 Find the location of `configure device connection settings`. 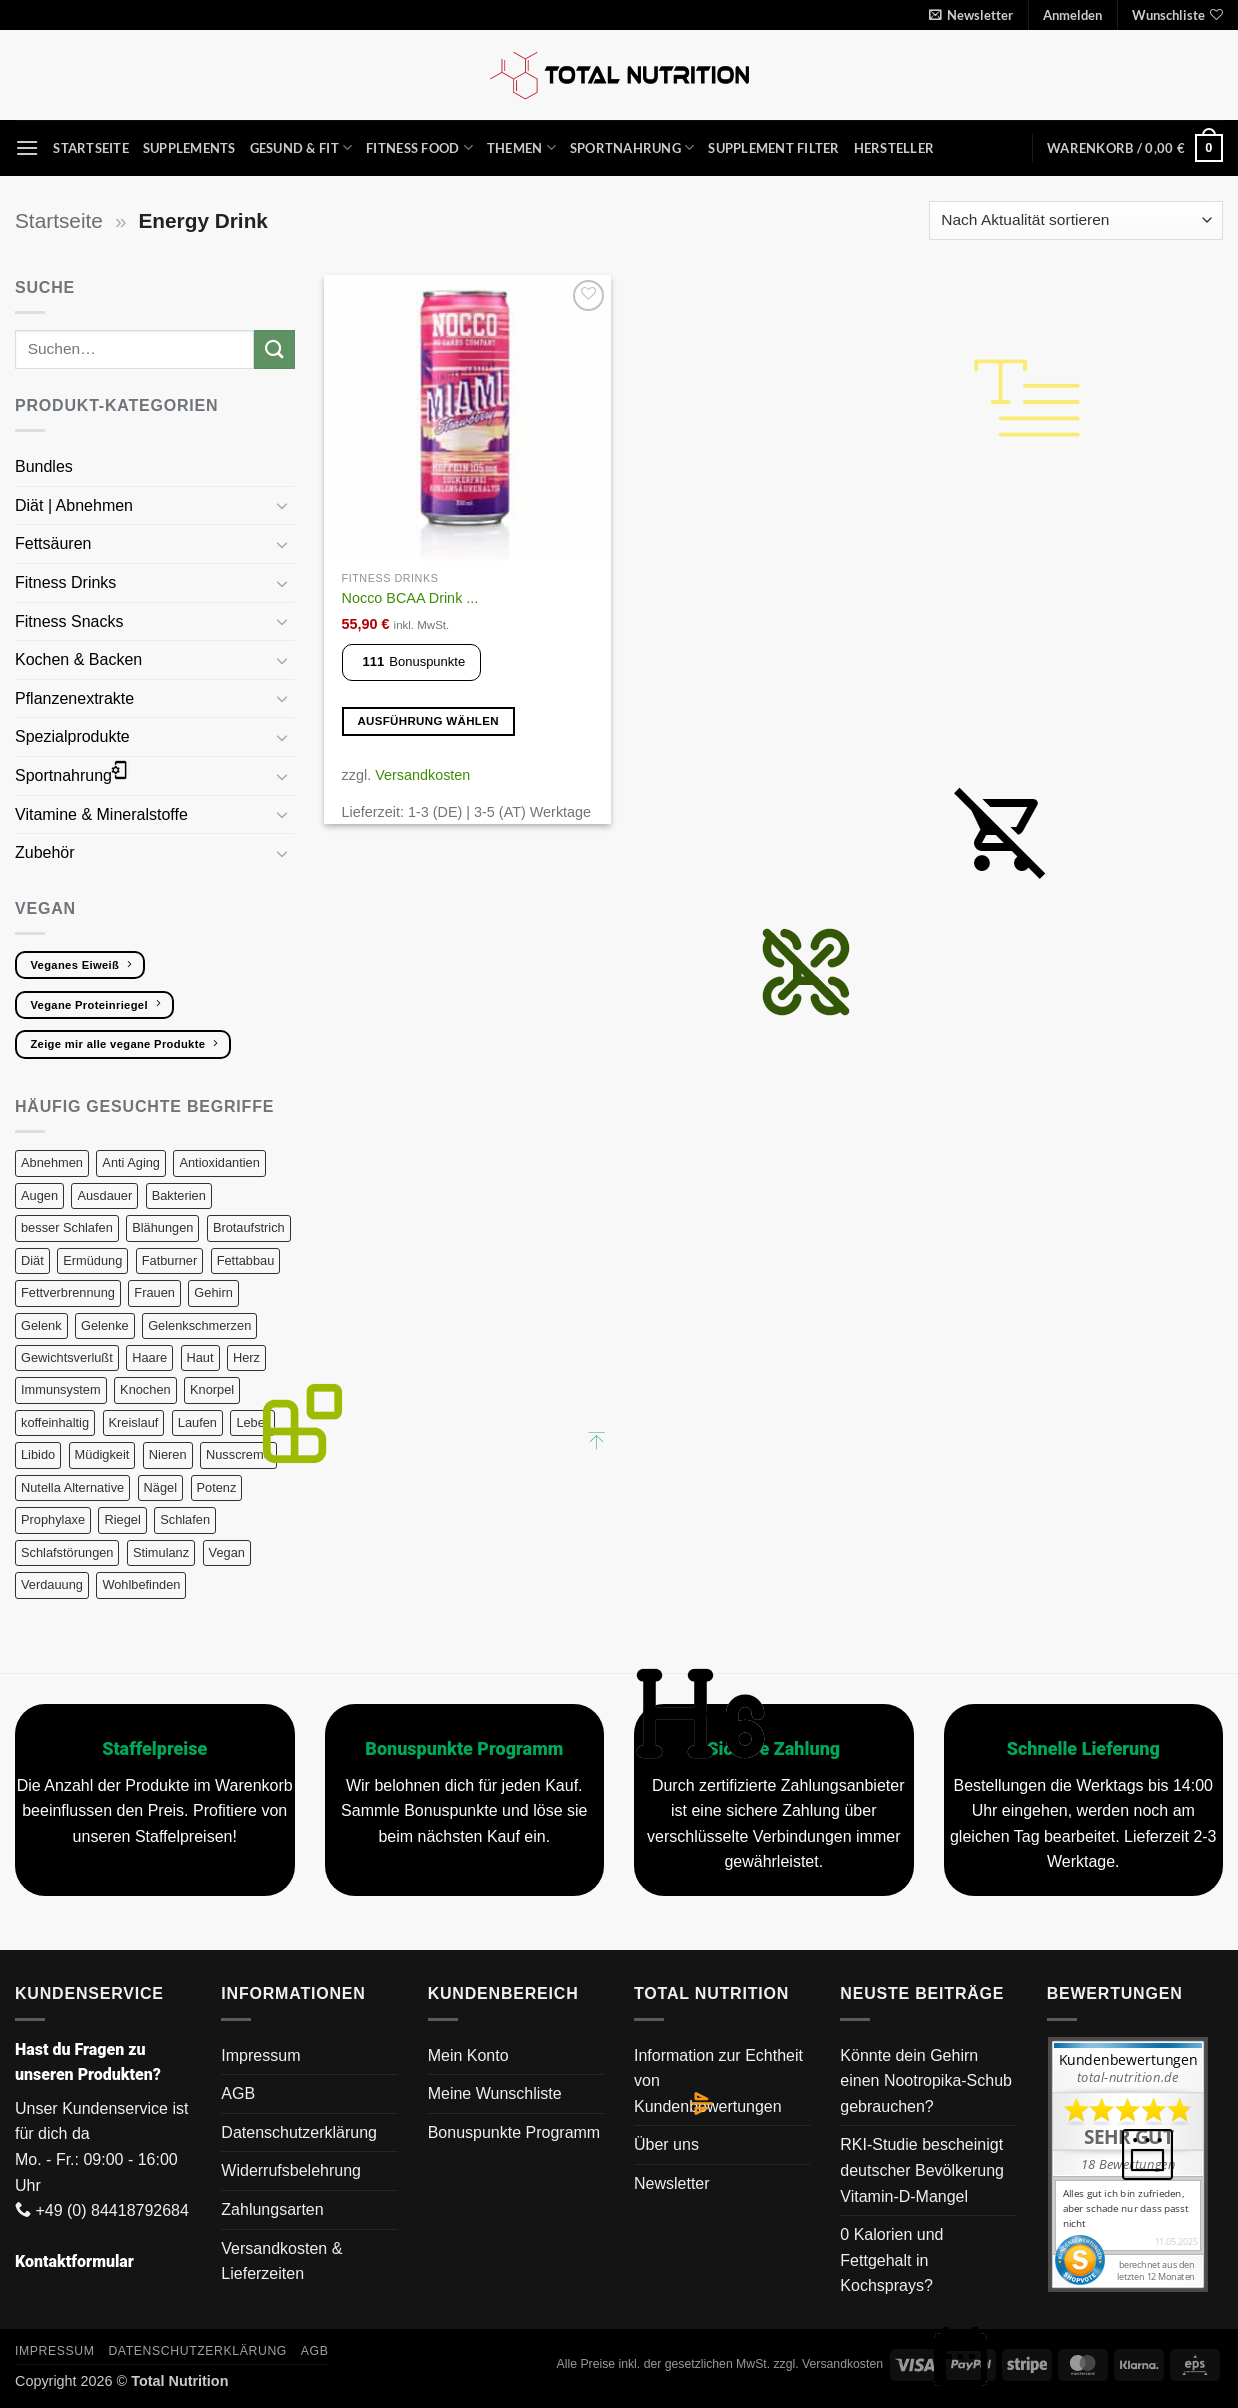

configure device connection settings is located at coordinates (119, 770).